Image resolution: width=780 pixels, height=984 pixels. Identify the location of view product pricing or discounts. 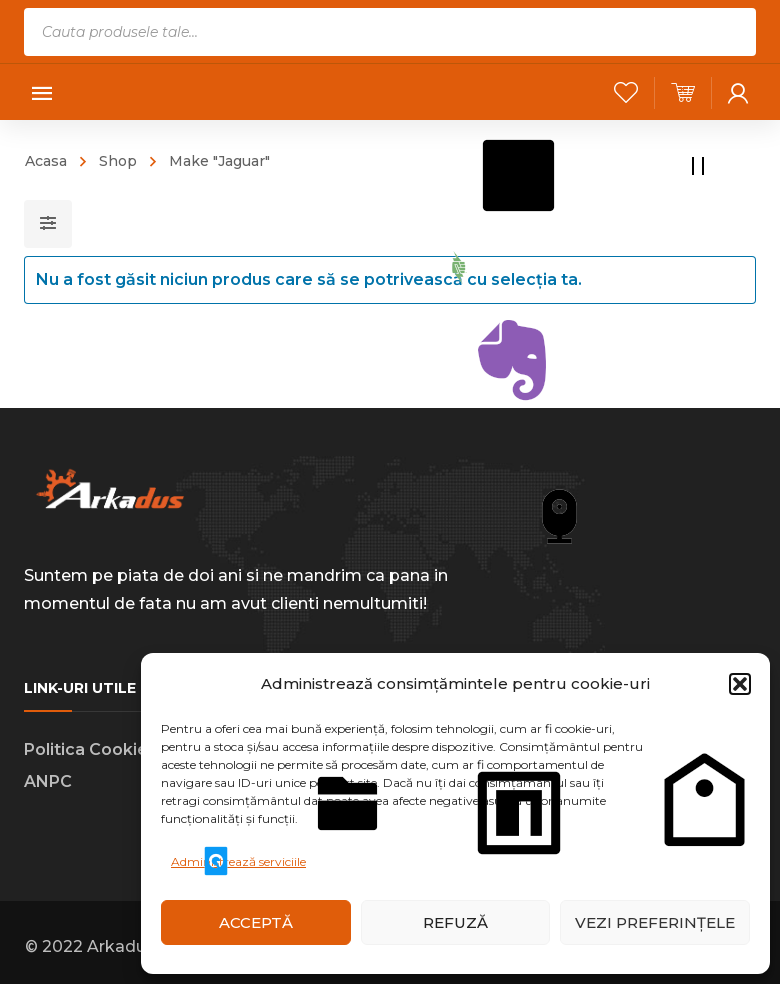
(704, 801).